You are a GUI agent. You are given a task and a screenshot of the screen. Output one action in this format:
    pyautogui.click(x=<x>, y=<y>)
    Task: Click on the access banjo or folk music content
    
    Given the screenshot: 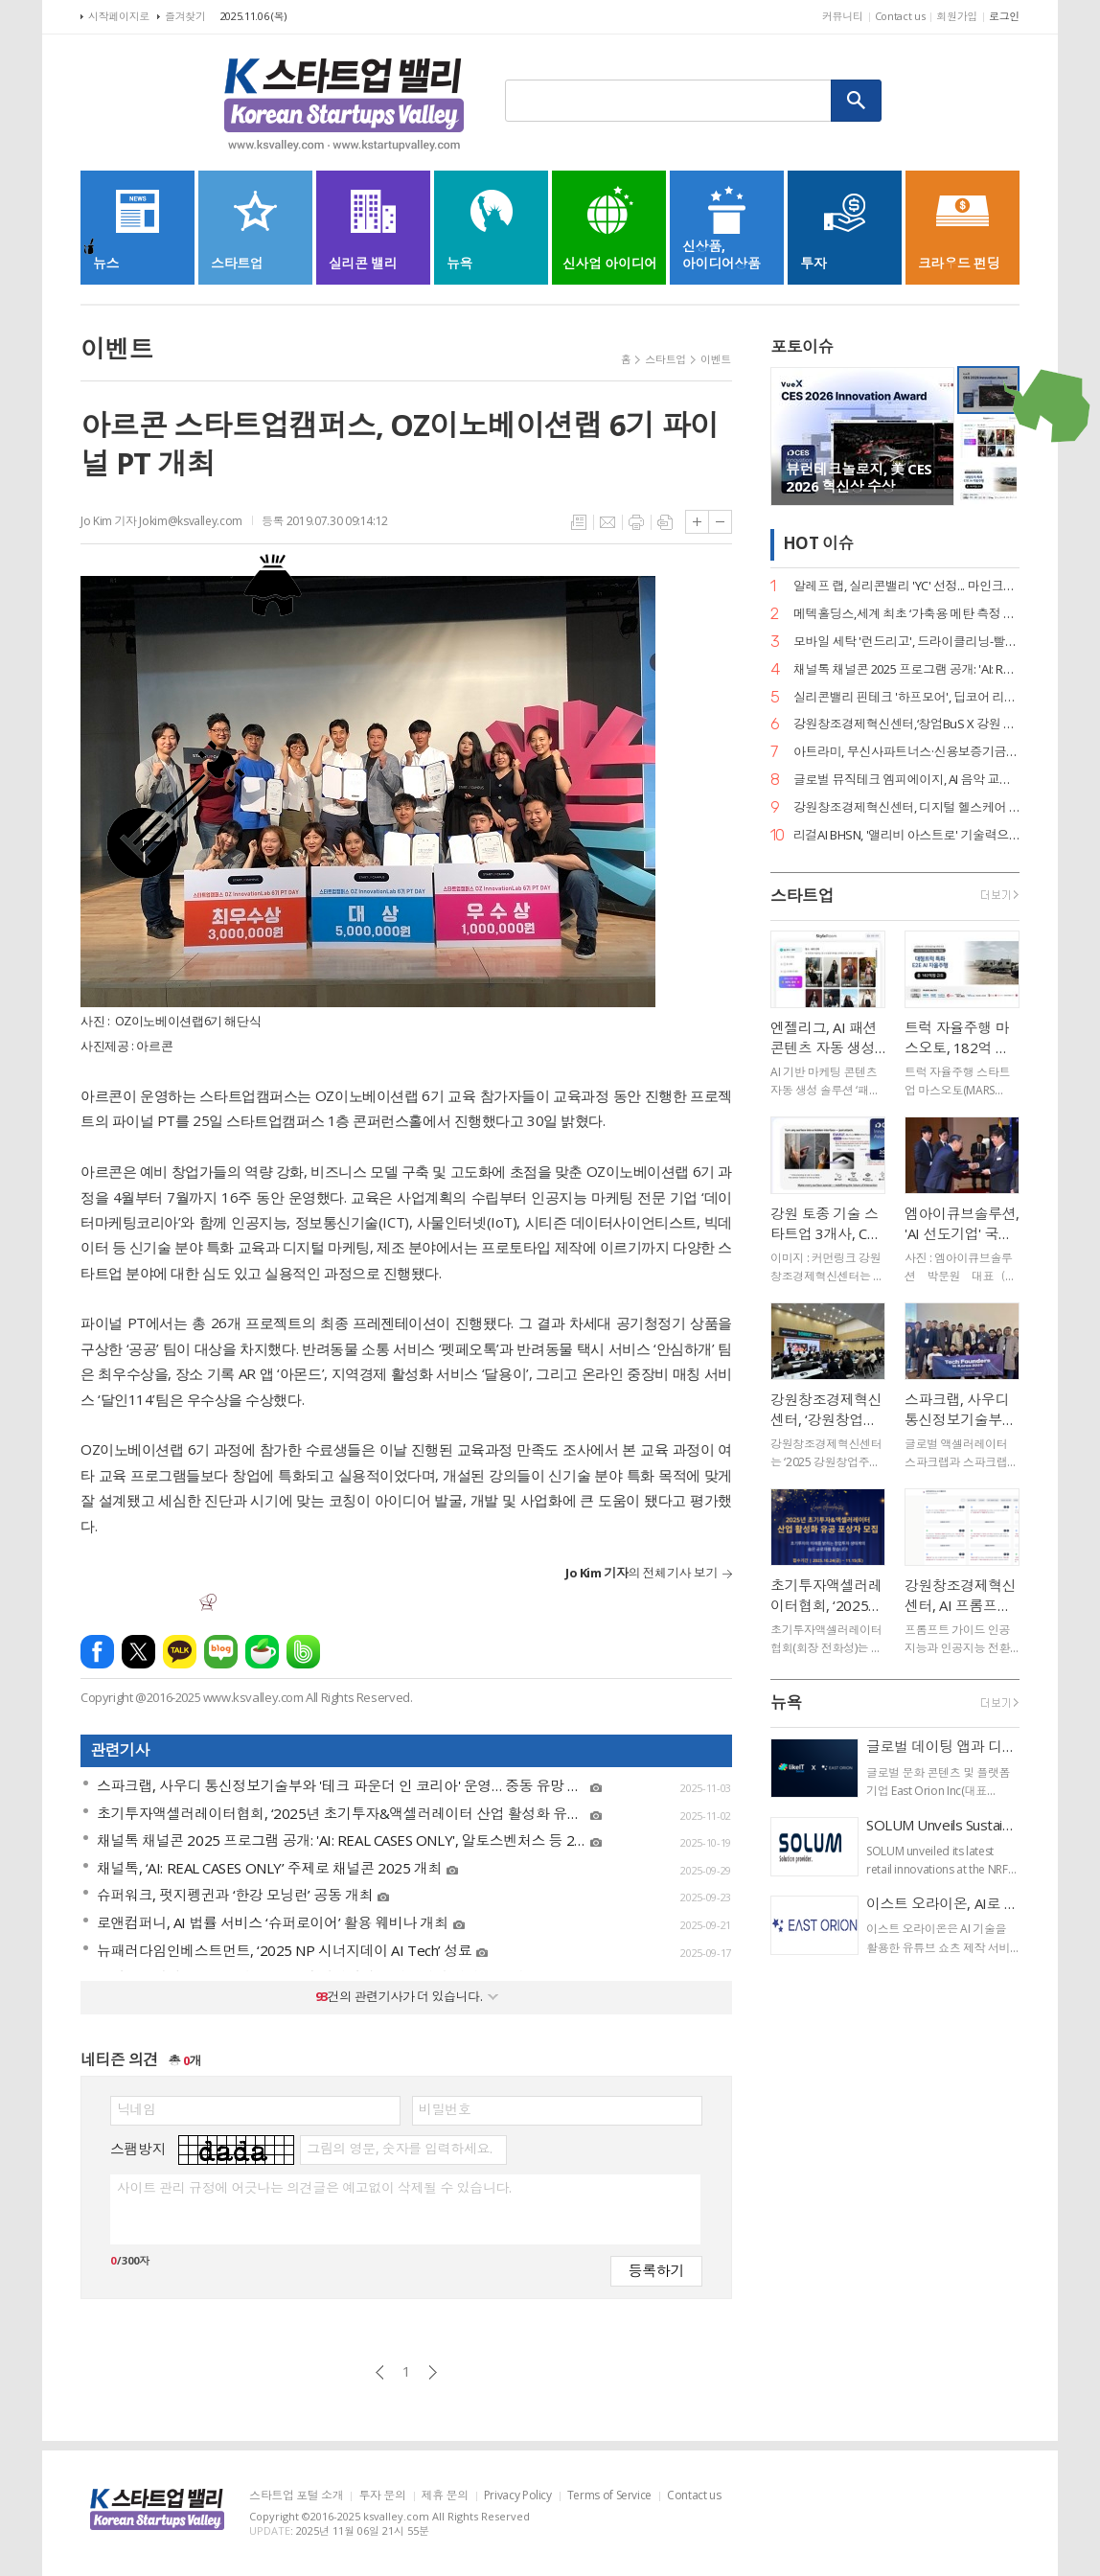 What is the action you would take?
    pyautogui.click(x=175, y=809)
    